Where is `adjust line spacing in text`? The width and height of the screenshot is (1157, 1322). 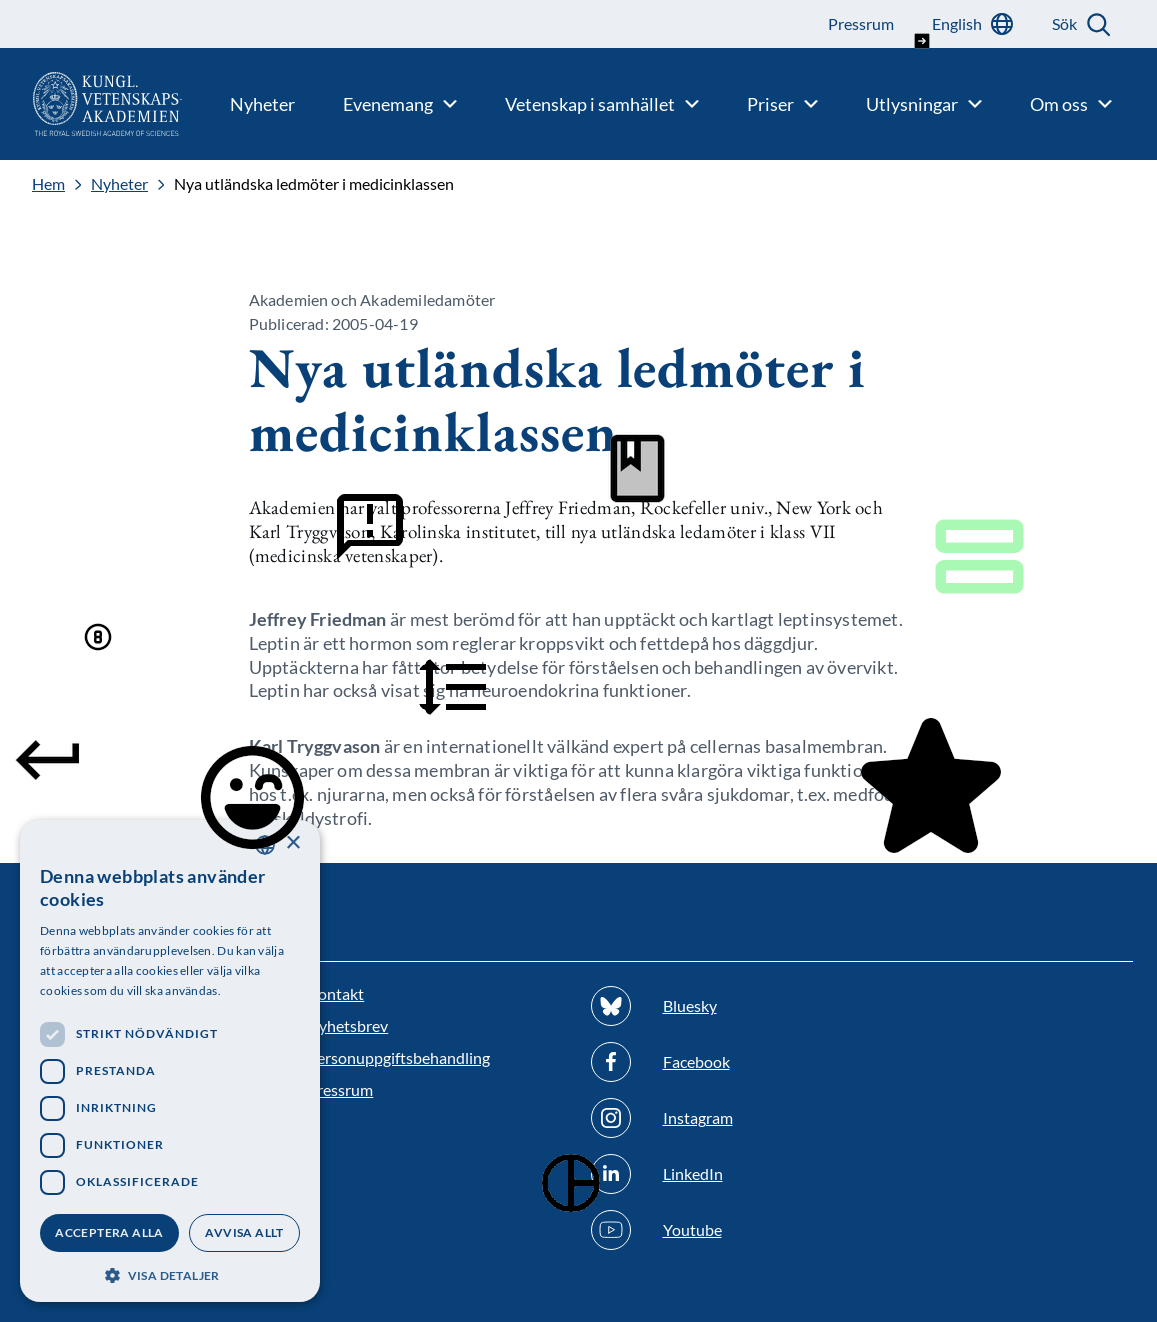
adjust line spacing in text is located at coordinates (453, 687).